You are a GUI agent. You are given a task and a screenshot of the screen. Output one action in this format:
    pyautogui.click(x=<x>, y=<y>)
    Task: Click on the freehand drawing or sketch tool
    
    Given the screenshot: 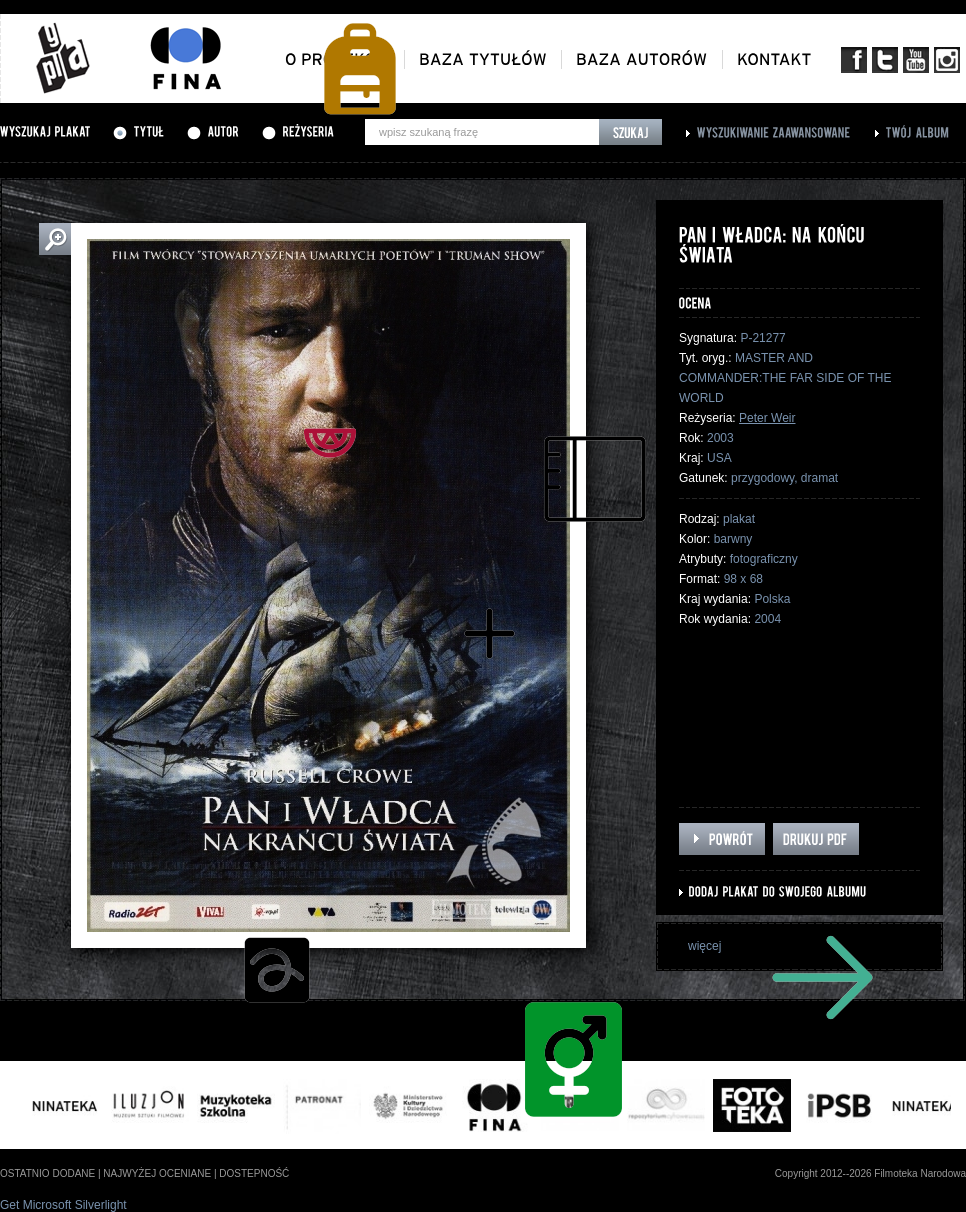 What is the action you would take?
    pyautogui.click(x=277, y=970)
    